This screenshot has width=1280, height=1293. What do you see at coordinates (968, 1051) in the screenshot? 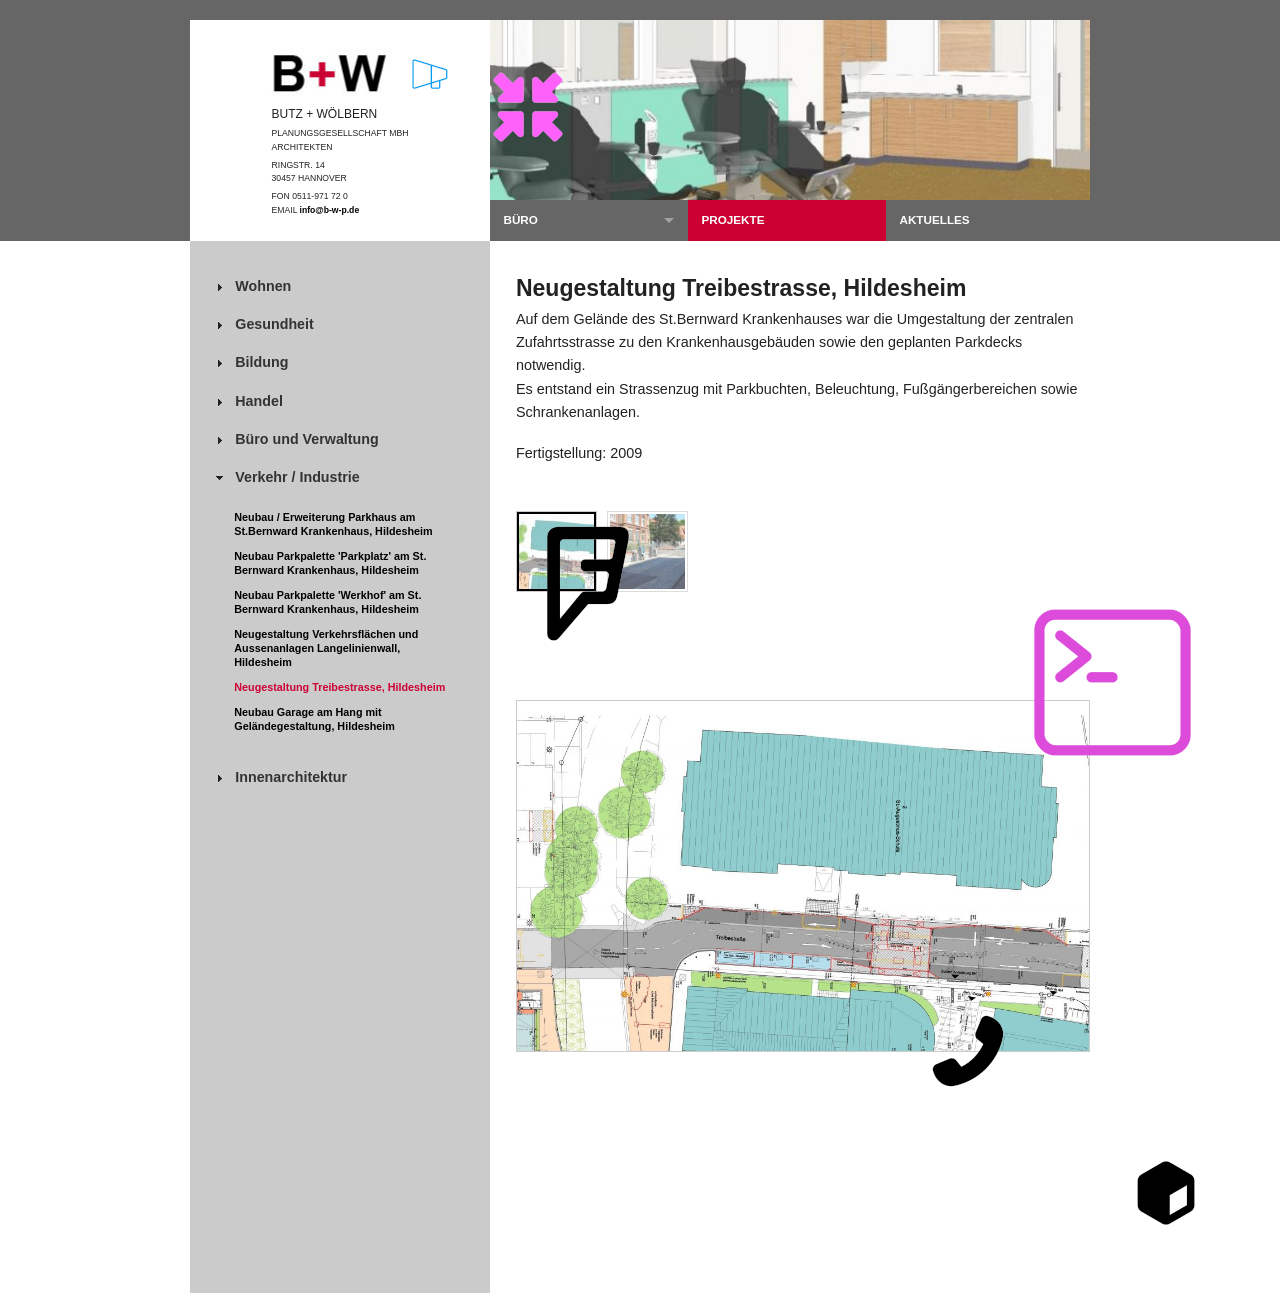
I see `make a phone call` at bounding box center [968, 1051].